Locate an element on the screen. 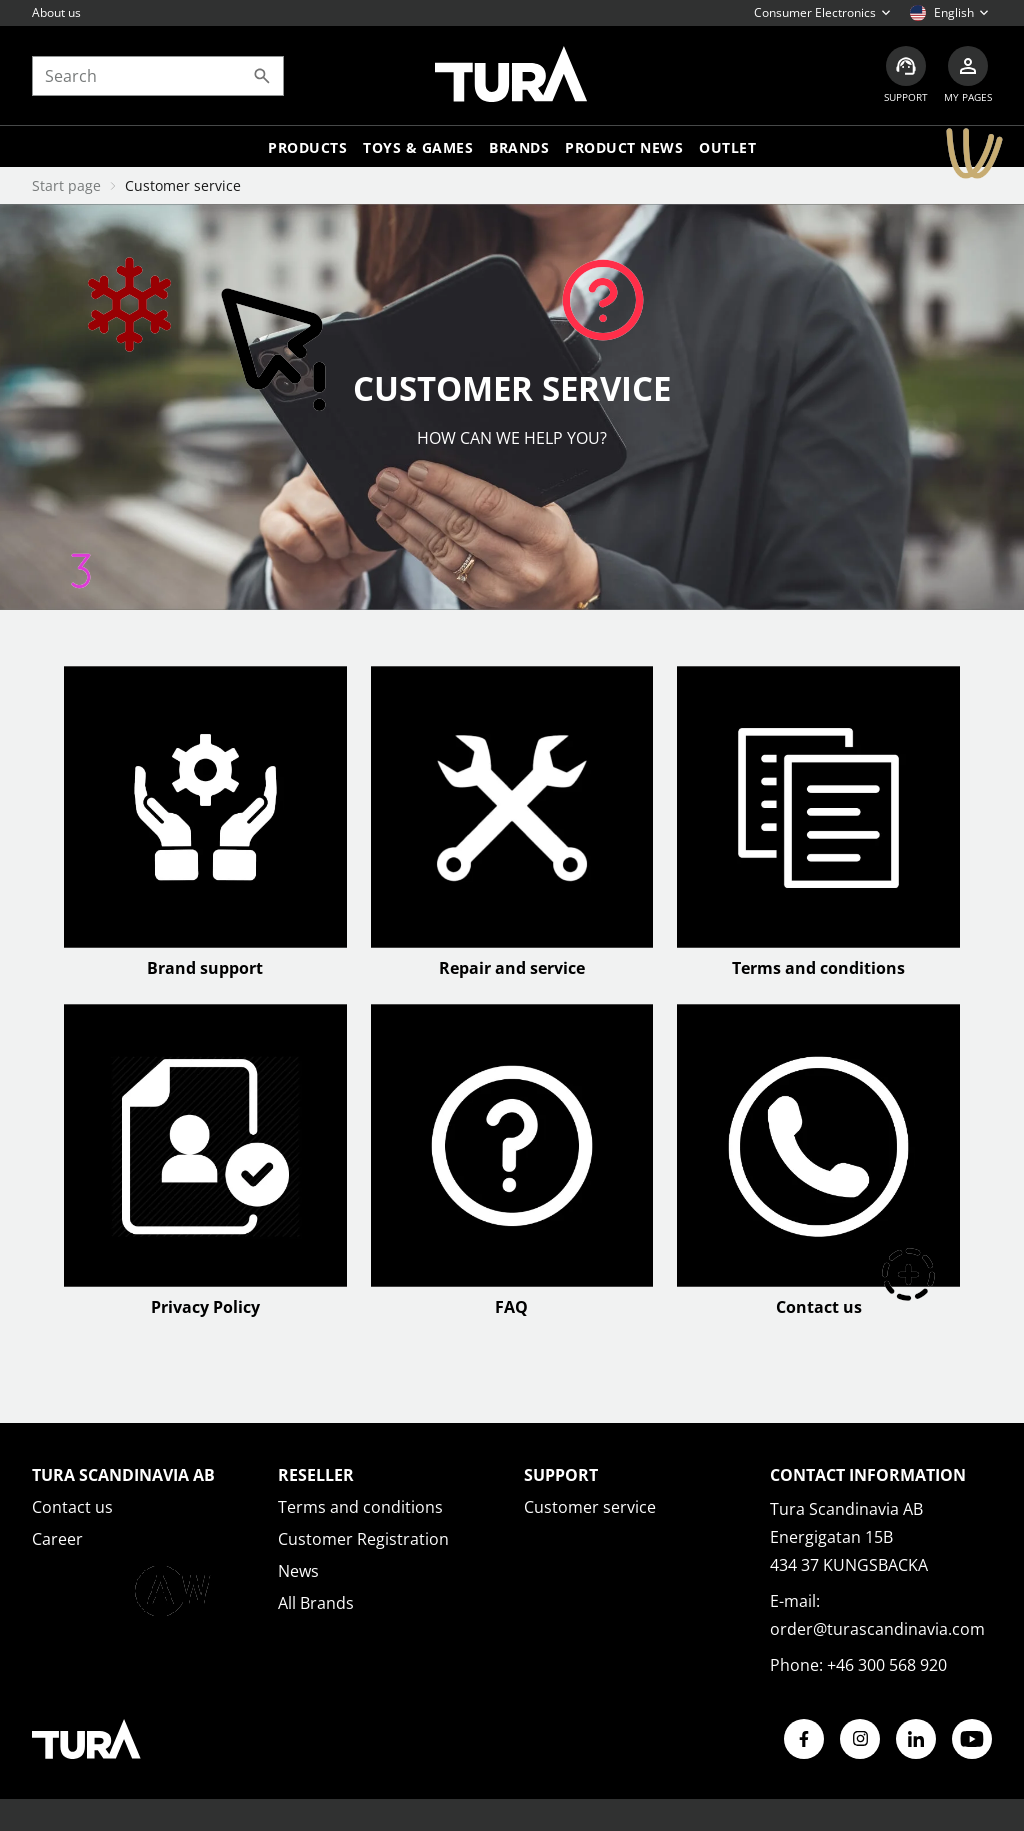 The width and height of the screenshot is (1024, 1831). access help or support information is located at coordinates (603, 300).